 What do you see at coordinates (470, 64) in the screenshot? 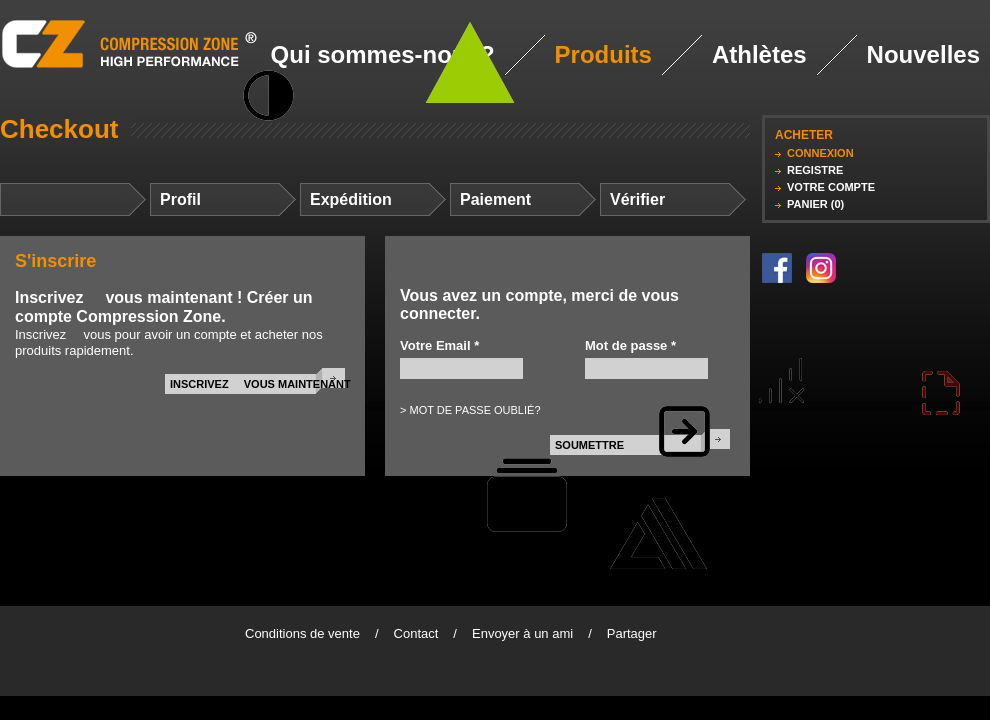
I see `indicates a warning or alert status` at bounding box center [470, 64].